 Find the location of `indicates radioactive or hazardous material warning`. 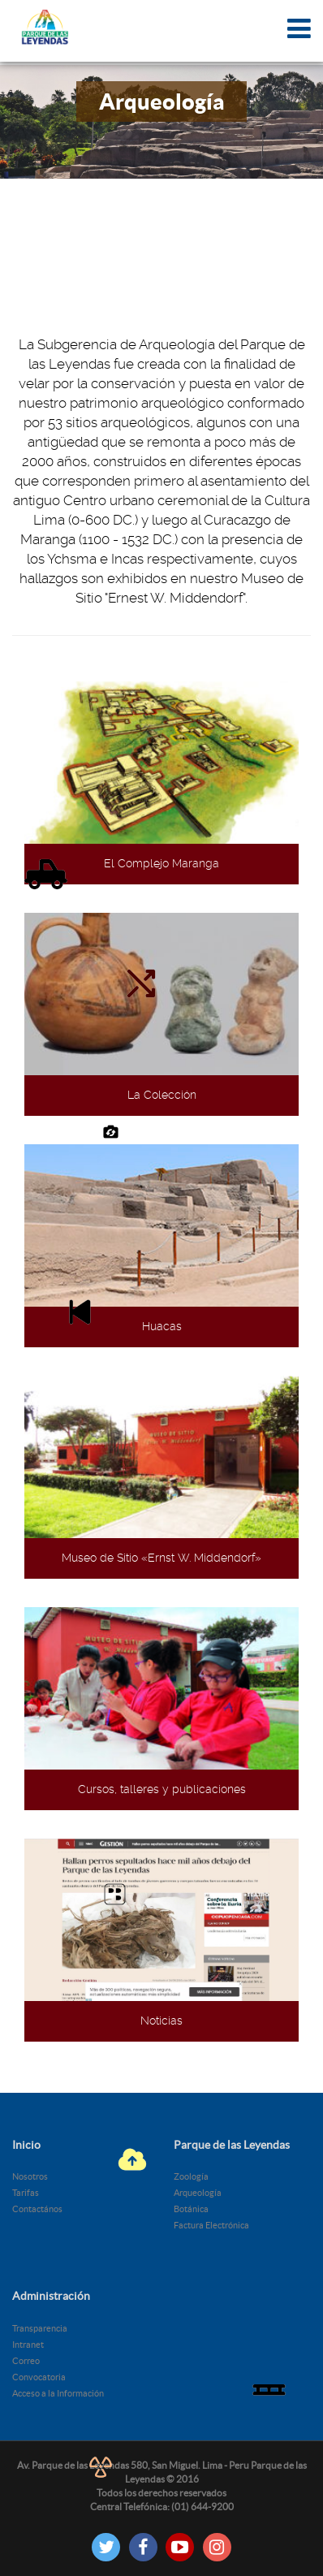

indicates radioactive or hazardous material warning is located at coordinates (101, 2466).